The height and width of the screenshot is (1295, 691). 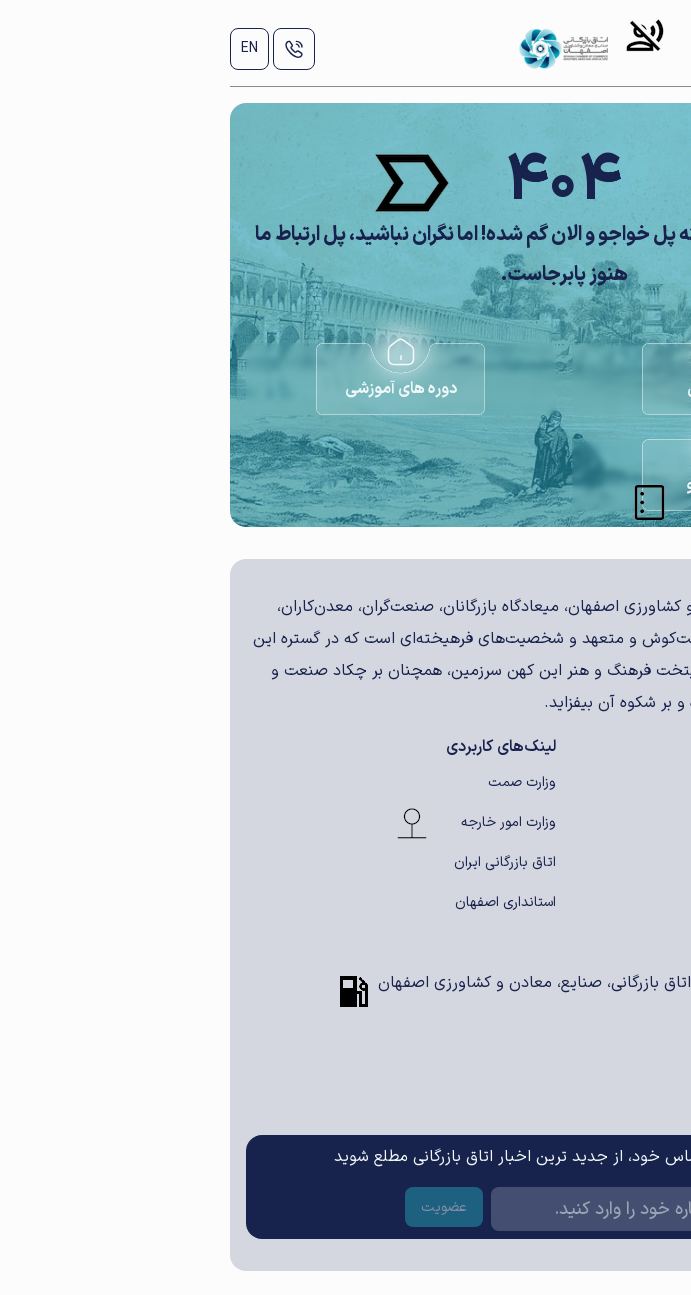 I want to click on mark a message or item as important, so click(x=412, y=183).